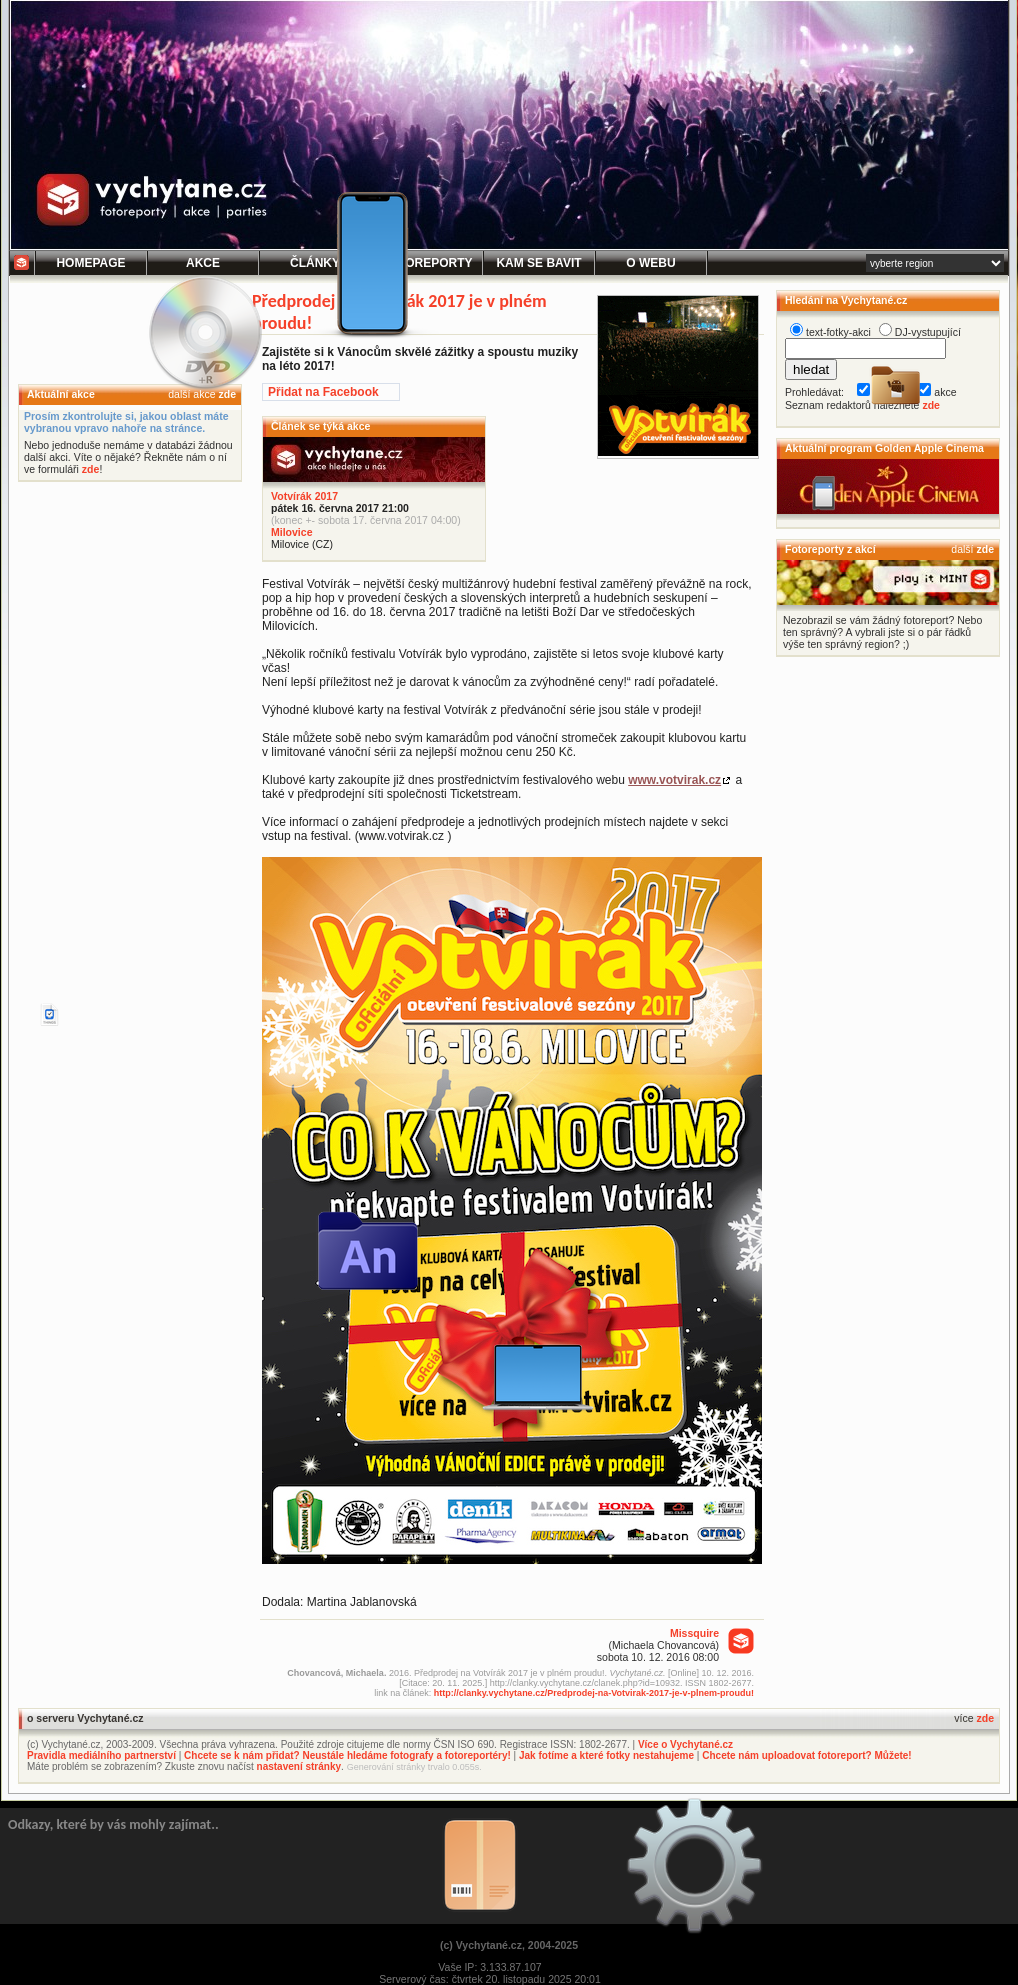  Describe the element at coordinates (372, 265) in the screenshot. I see `iPhone 11 Pro device icon` at that location.